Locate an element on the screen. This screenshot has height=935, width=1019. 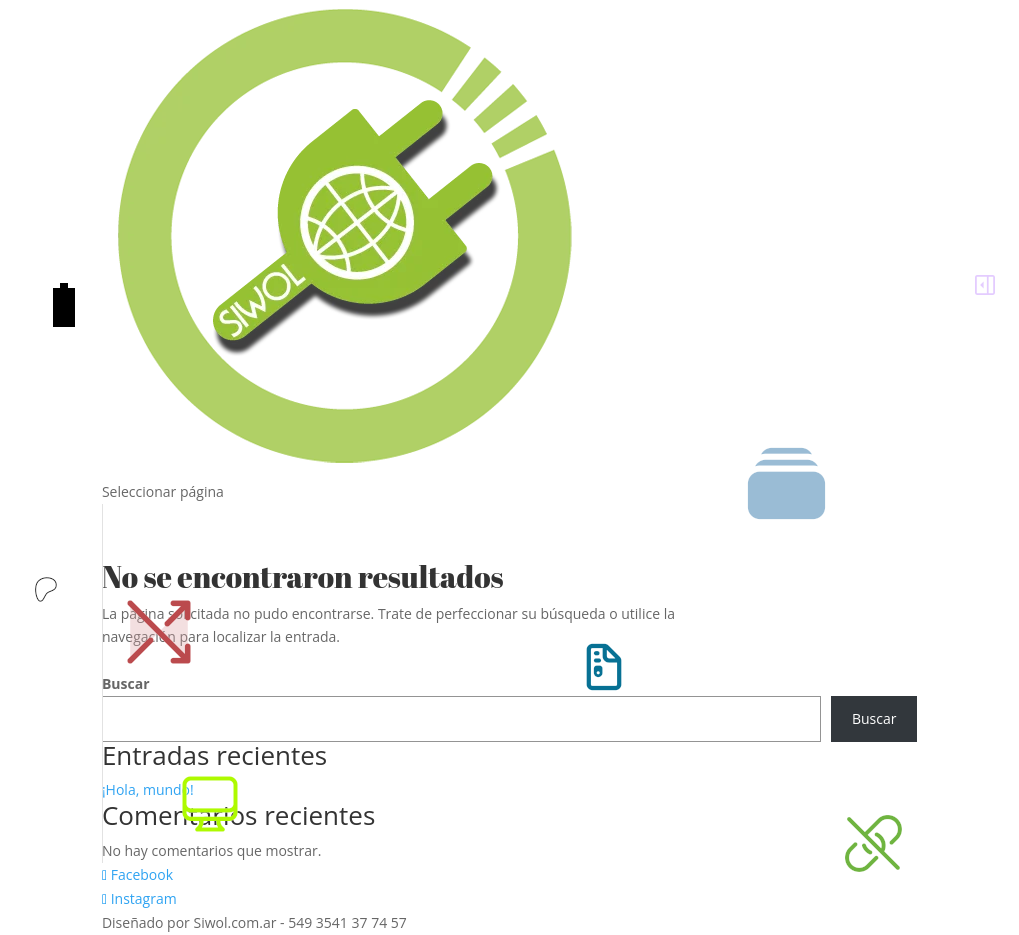
expand the sidebar panel is located at coordinates (985, 285).